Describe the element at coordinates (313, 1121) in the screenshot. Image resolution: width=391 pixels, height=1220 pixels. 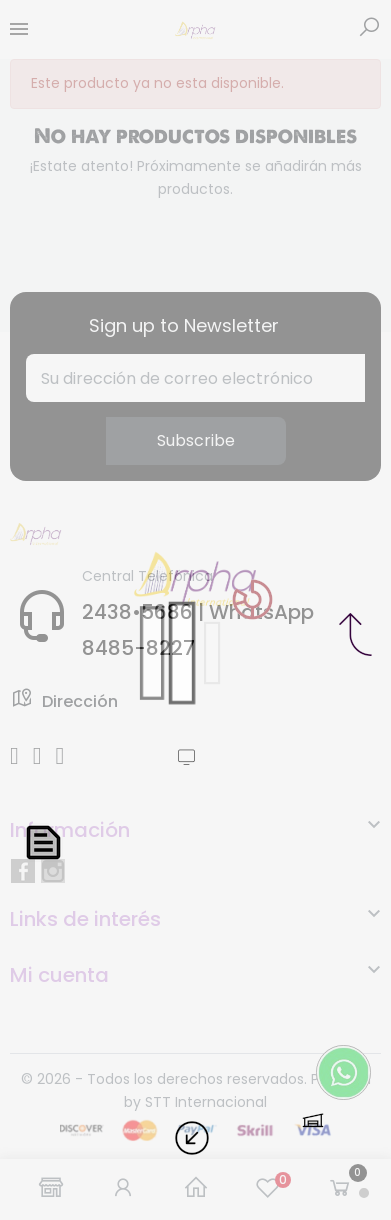
I see `access warehouse or storage inventory` at that location.